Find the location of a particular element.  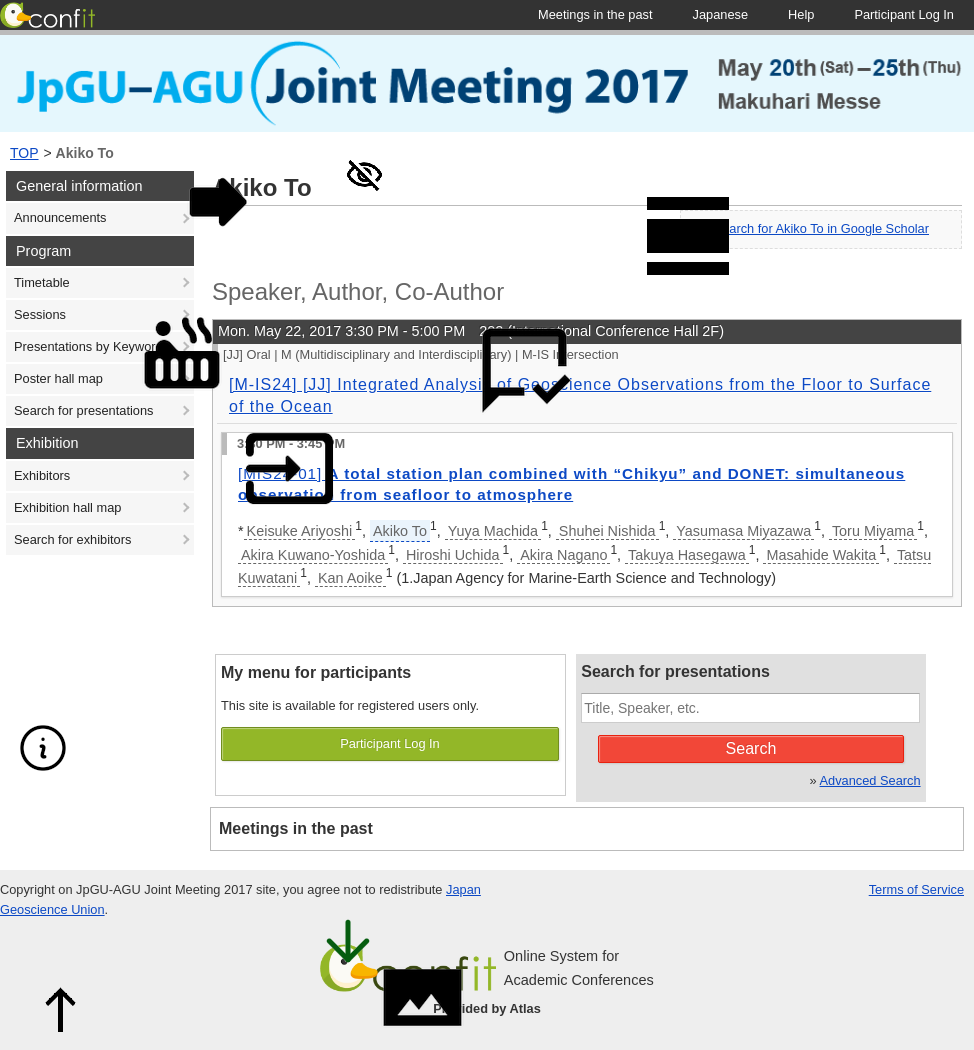

view more information or details is located at coordinates (43, 748).